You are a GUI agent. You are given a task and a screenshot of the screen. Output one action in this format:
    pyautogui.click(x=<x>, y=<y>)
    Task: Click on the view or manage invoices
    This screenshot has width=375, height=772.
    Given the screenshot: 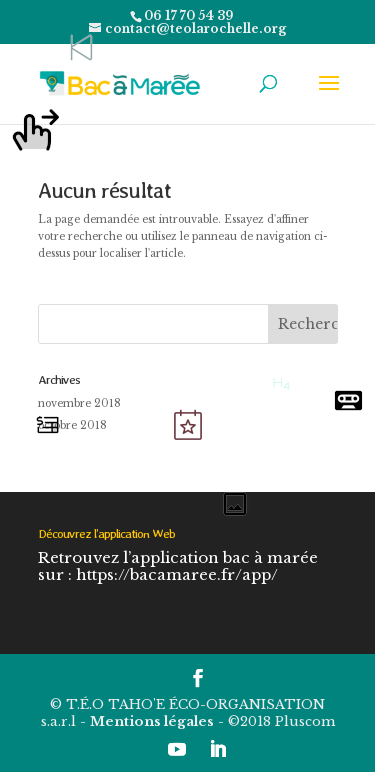 What is the action you would take?
    pyautogui.click(x=48, y=425)
    